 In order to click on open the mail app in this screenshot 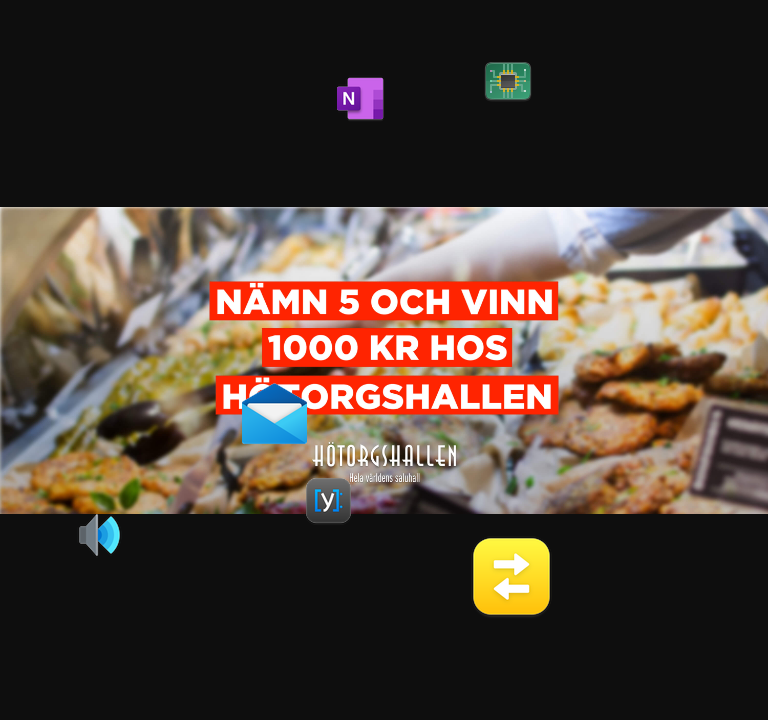, I will do `click(274, 415)`.